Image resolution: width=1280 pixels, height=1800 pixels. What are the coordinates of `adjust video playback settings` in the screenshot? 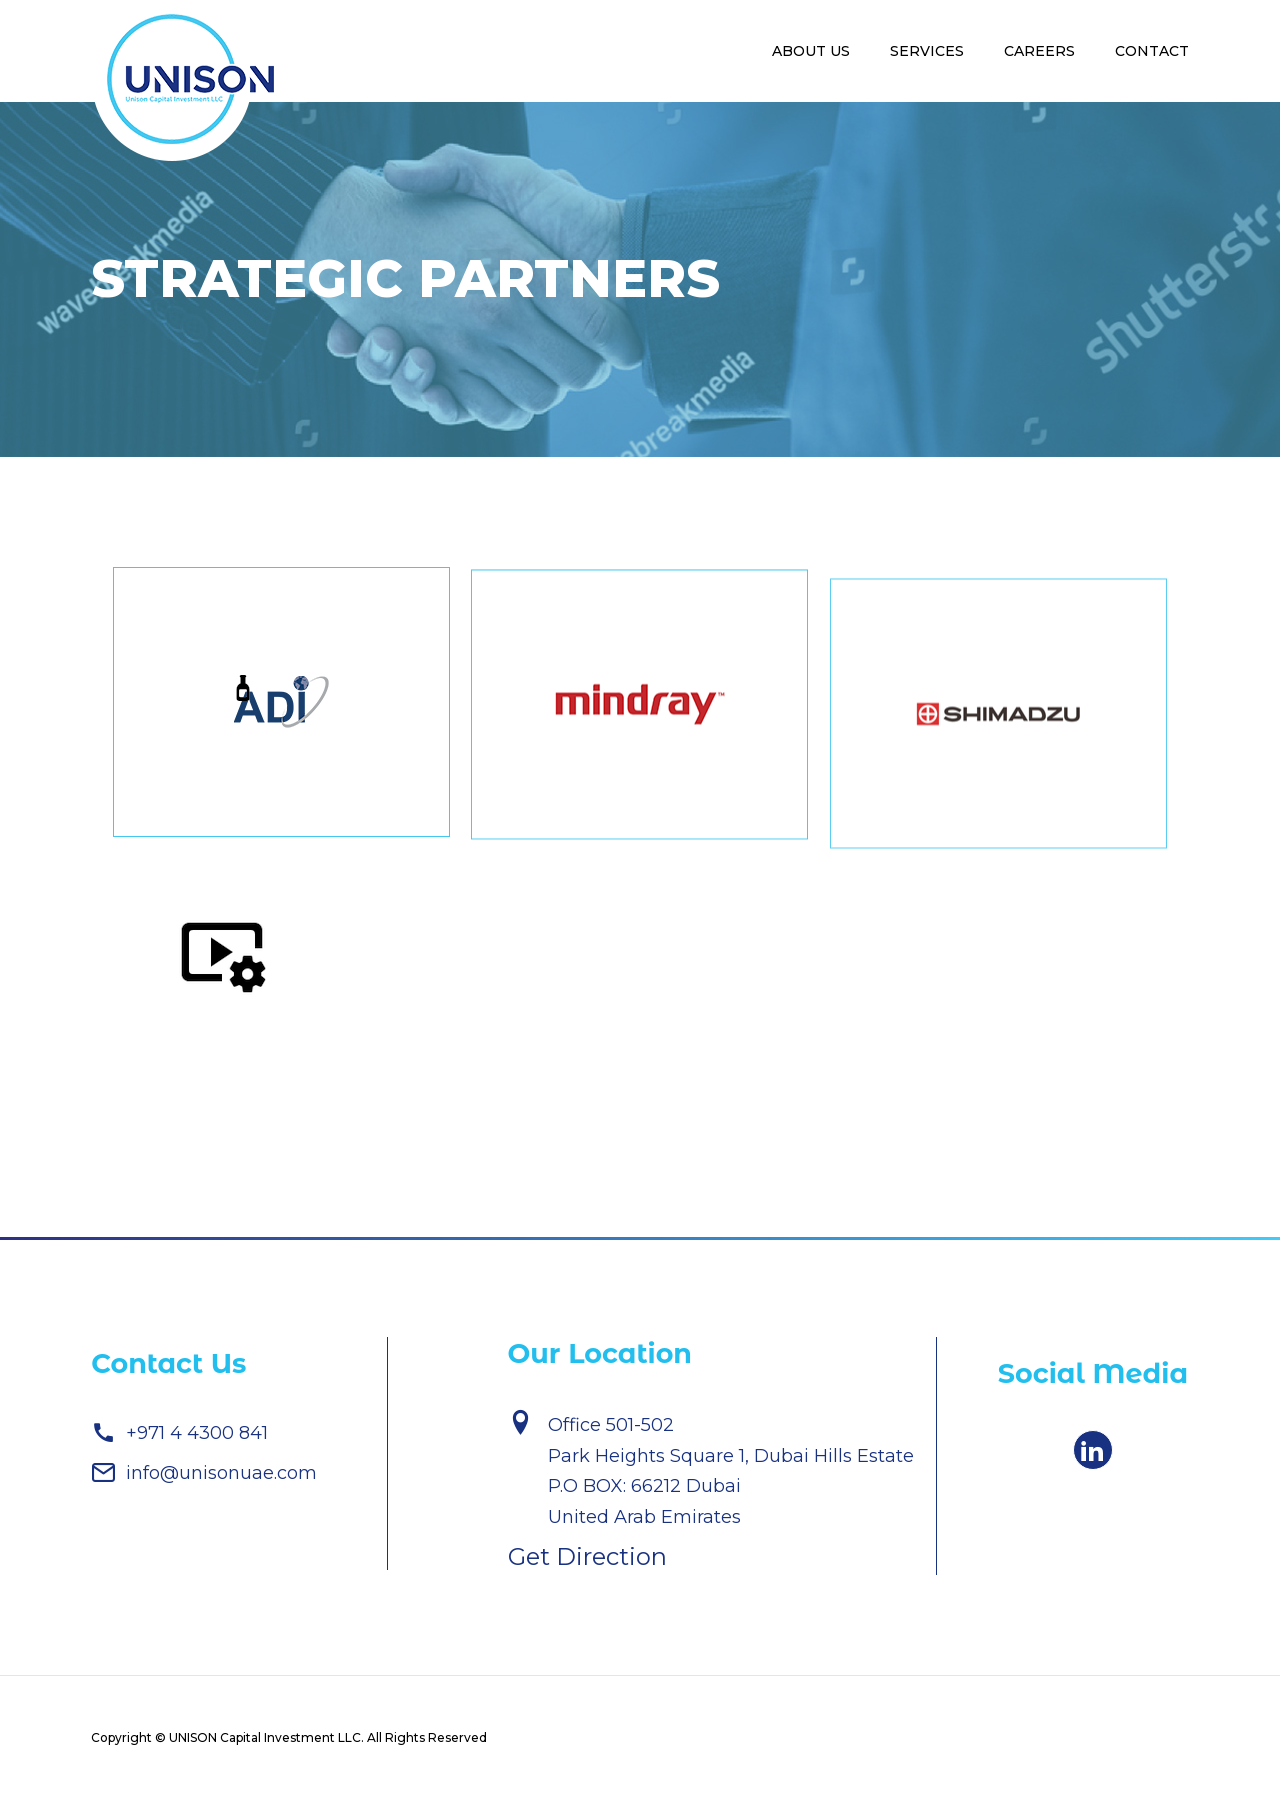 It's located at (222, 952).